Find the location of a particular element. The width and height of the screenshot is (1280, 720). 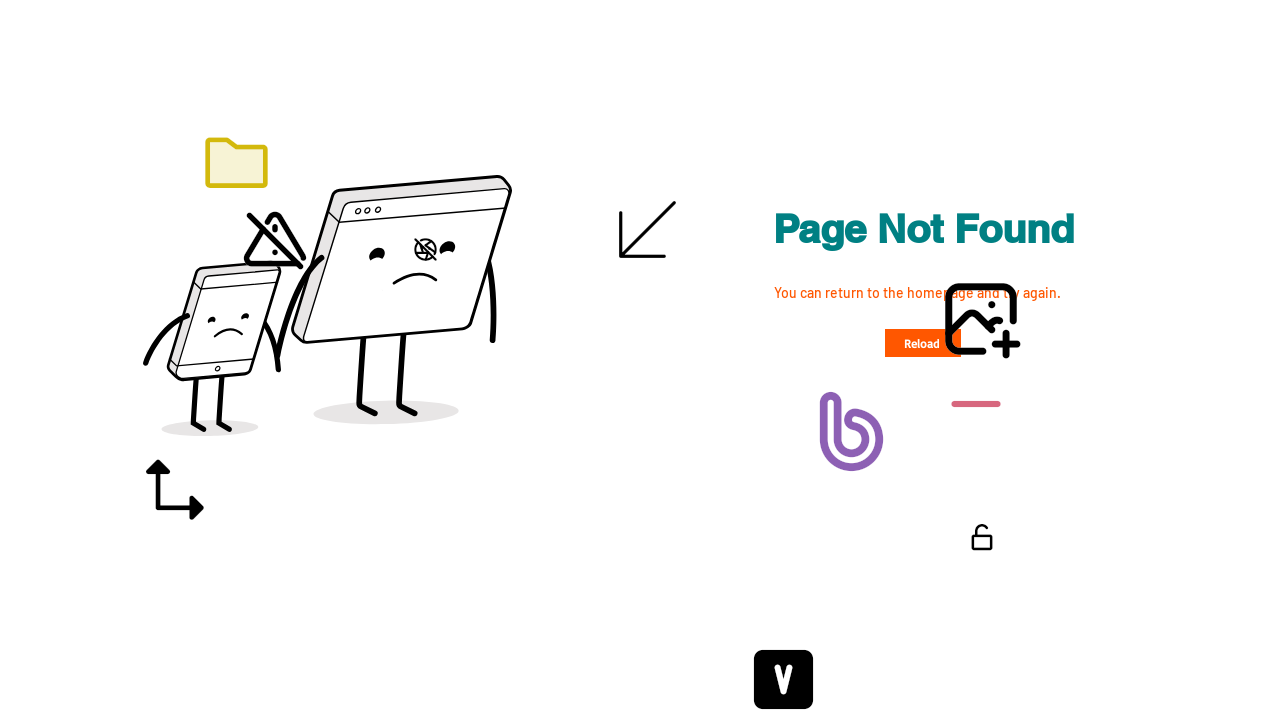

camera aperture disabled is located at coordinates (425, 249).